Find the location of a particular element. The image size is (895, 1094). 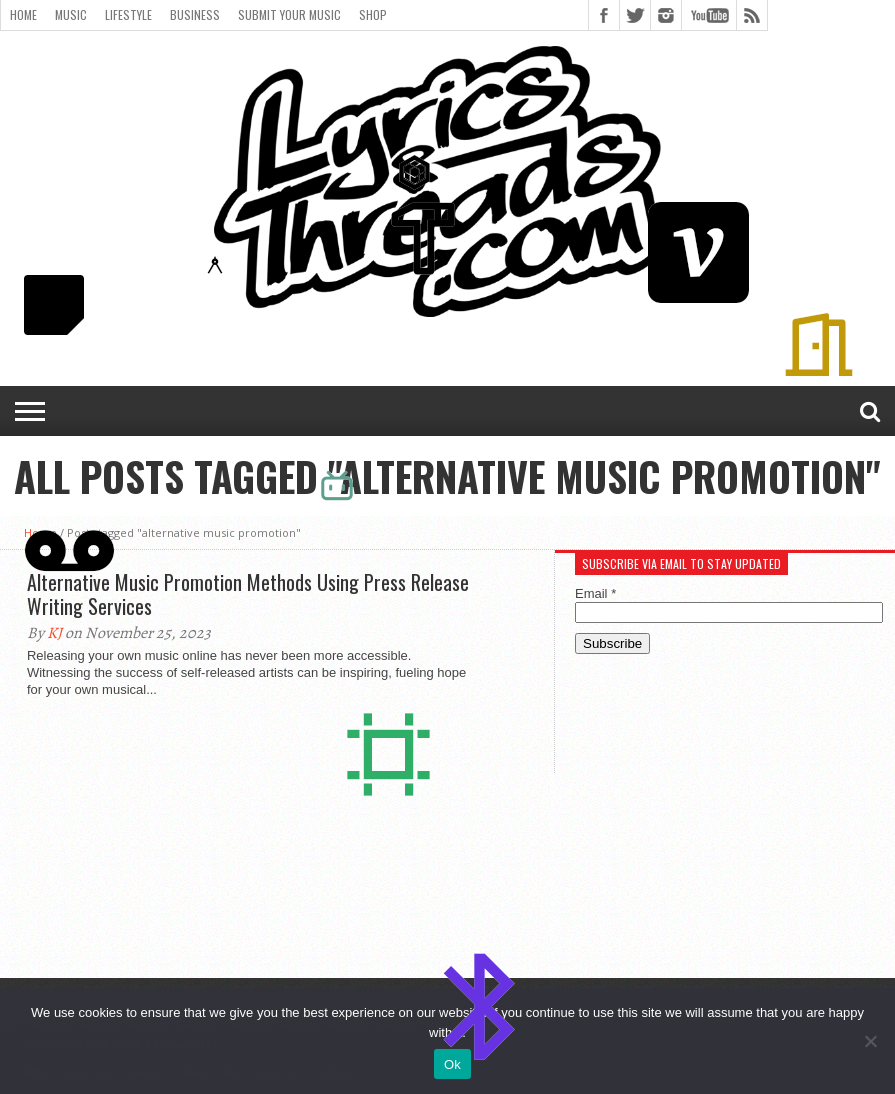

select or edit an artboard is located at coordinates (388, 754).